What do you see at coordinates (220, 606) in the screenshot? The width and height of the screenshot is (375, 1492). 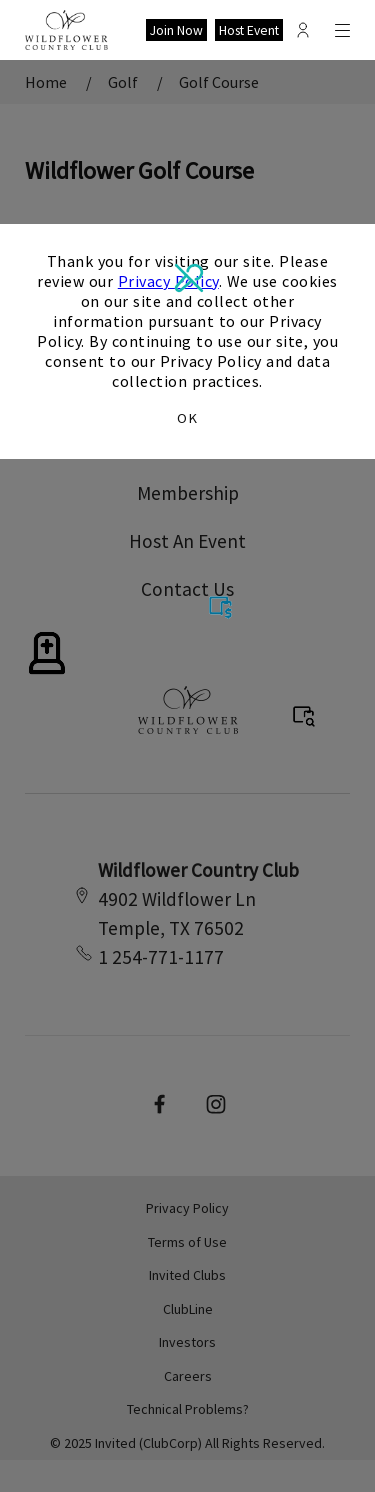 I see `manage device payment or subscription` at bounding box center [220, 606].